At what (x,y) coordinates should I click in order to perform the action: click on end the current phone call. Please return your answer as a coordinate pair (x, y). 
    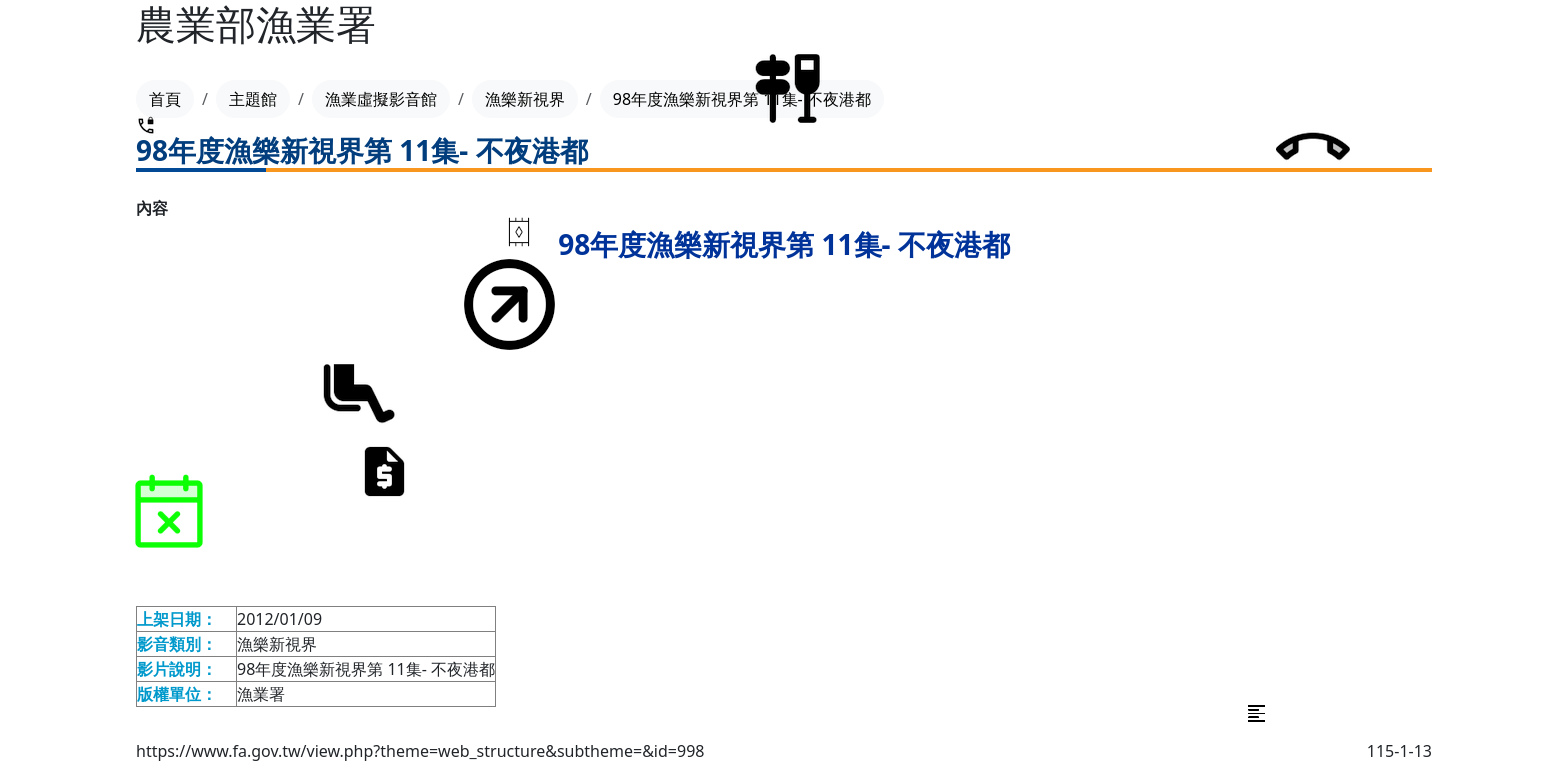
    Looking at the image, I should click on (1313, 148).